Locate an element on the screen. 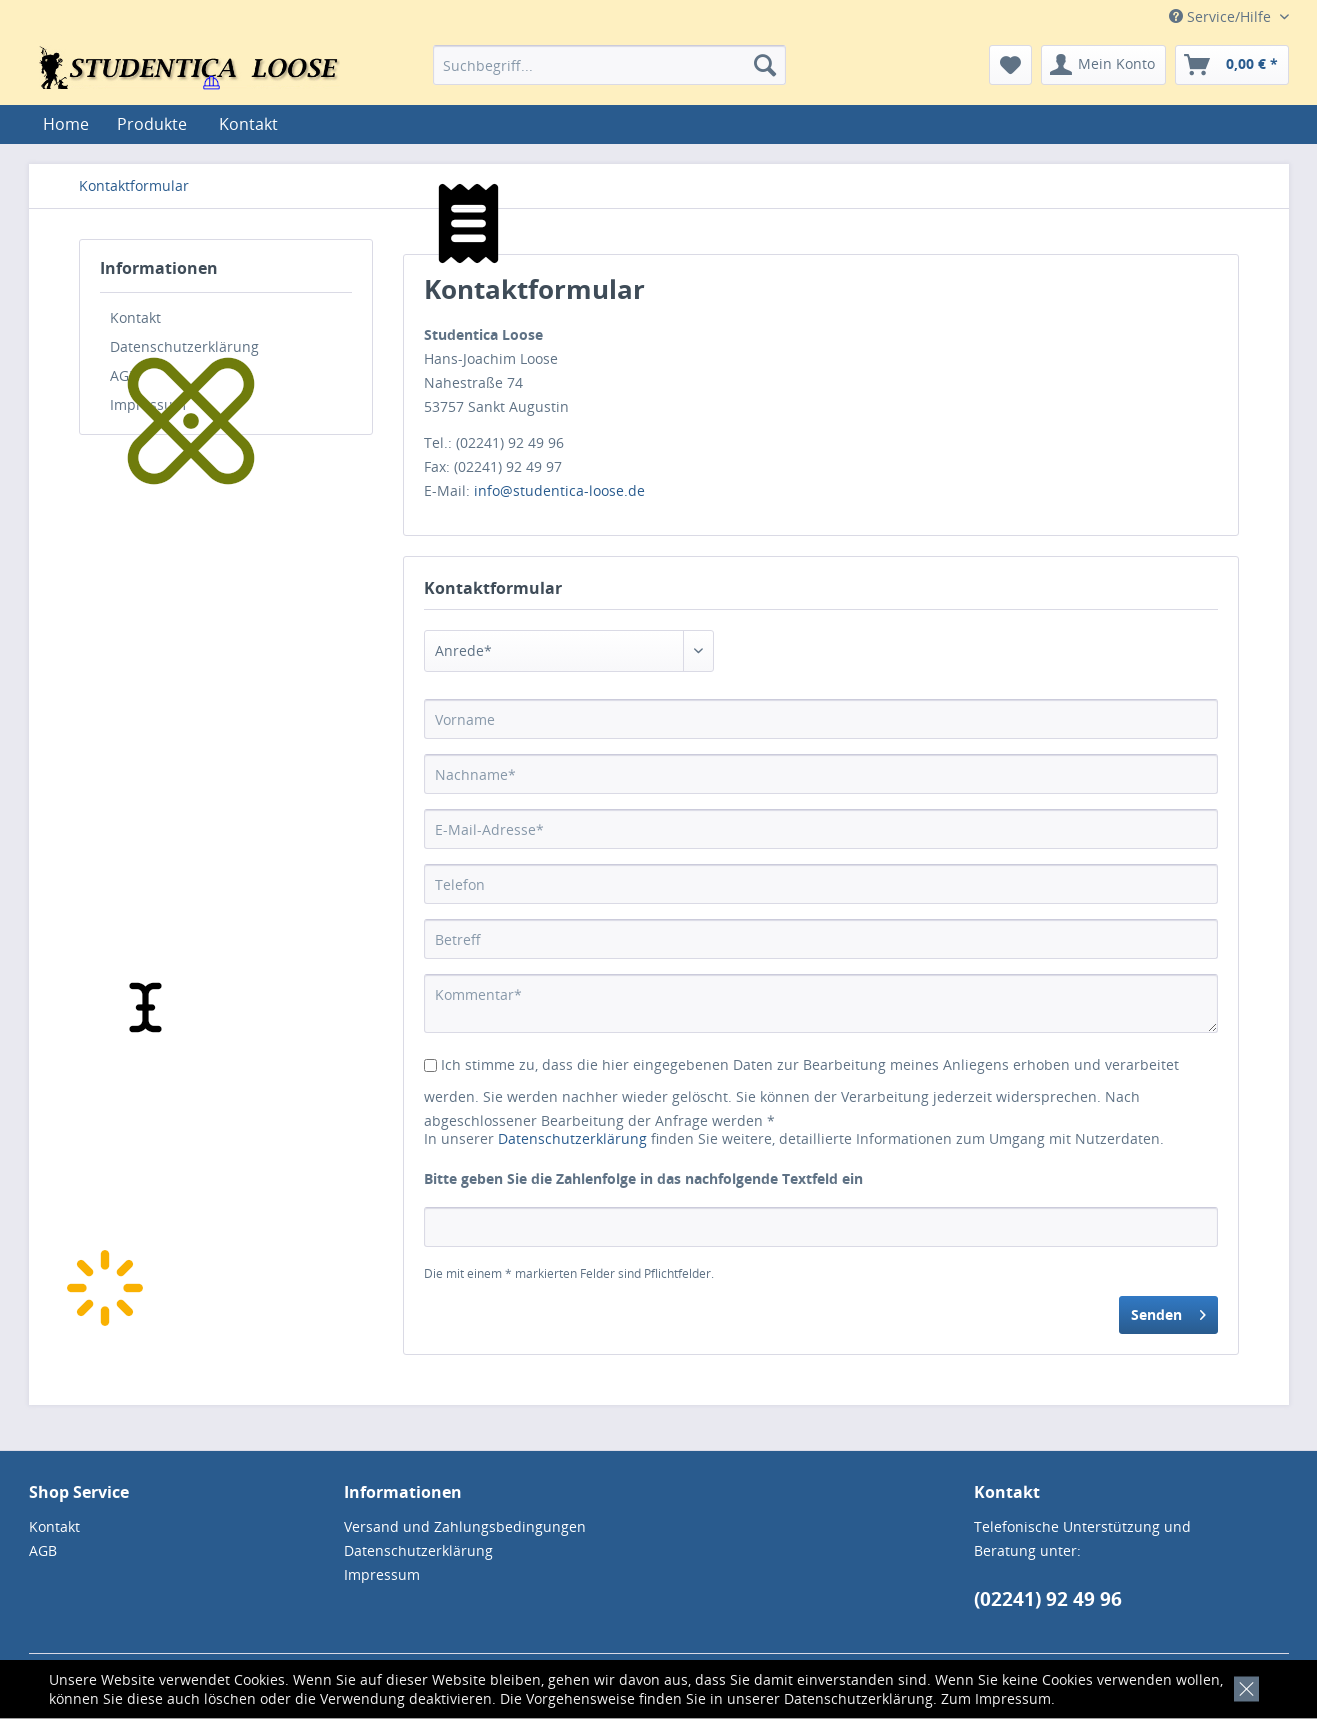  access construction or site safety settings is located at coordinates (211, 83).